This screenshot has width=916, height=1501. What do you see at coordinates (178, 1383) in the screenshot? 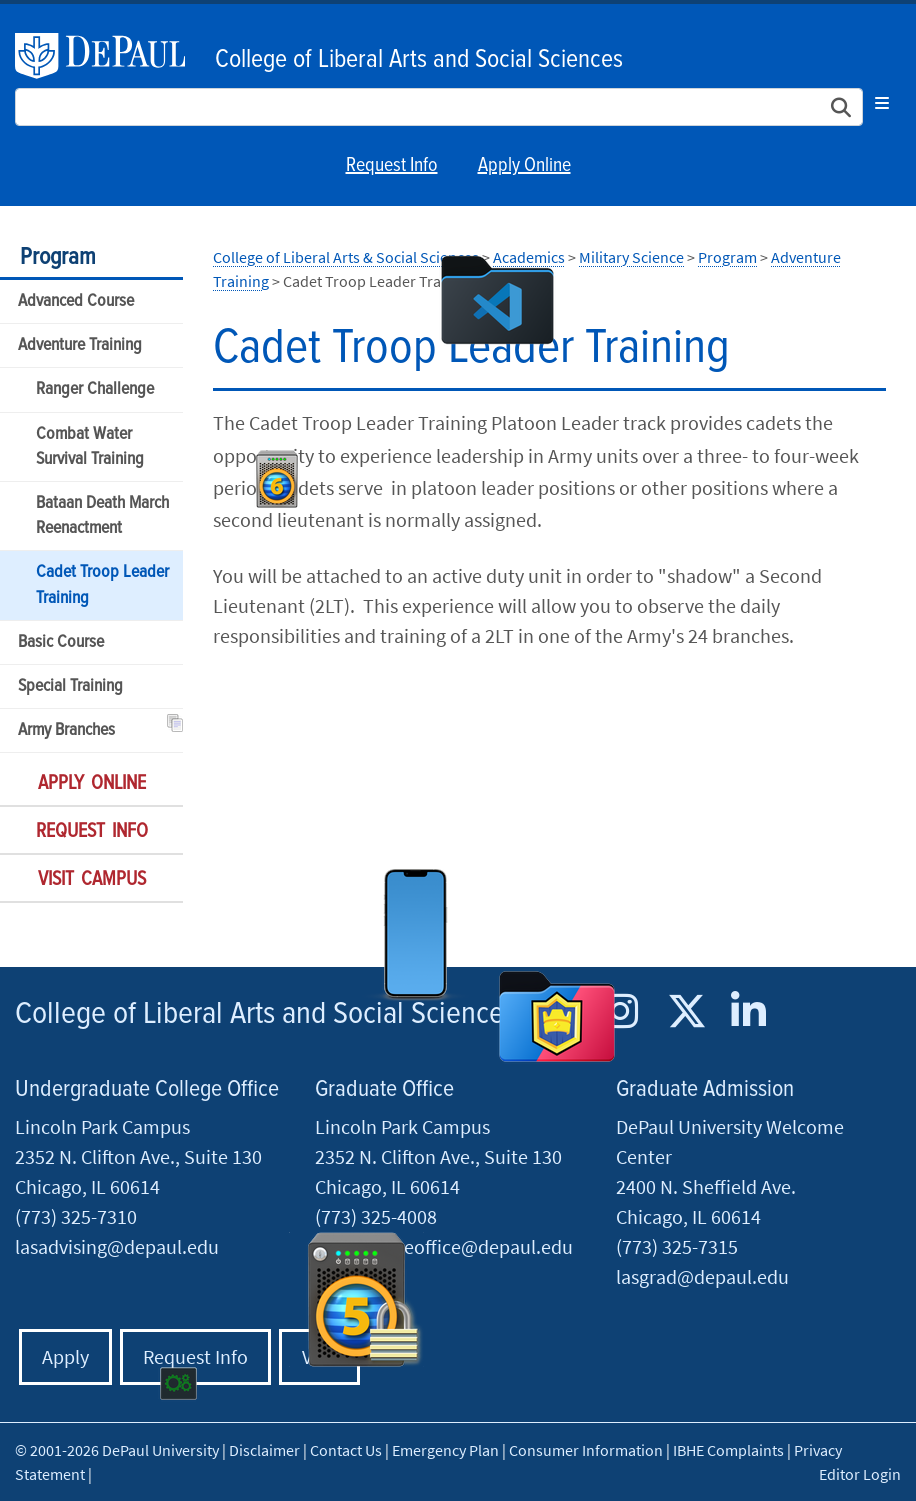
I see `run an iTerm2 automation script` at bounding box center [178, 1383].